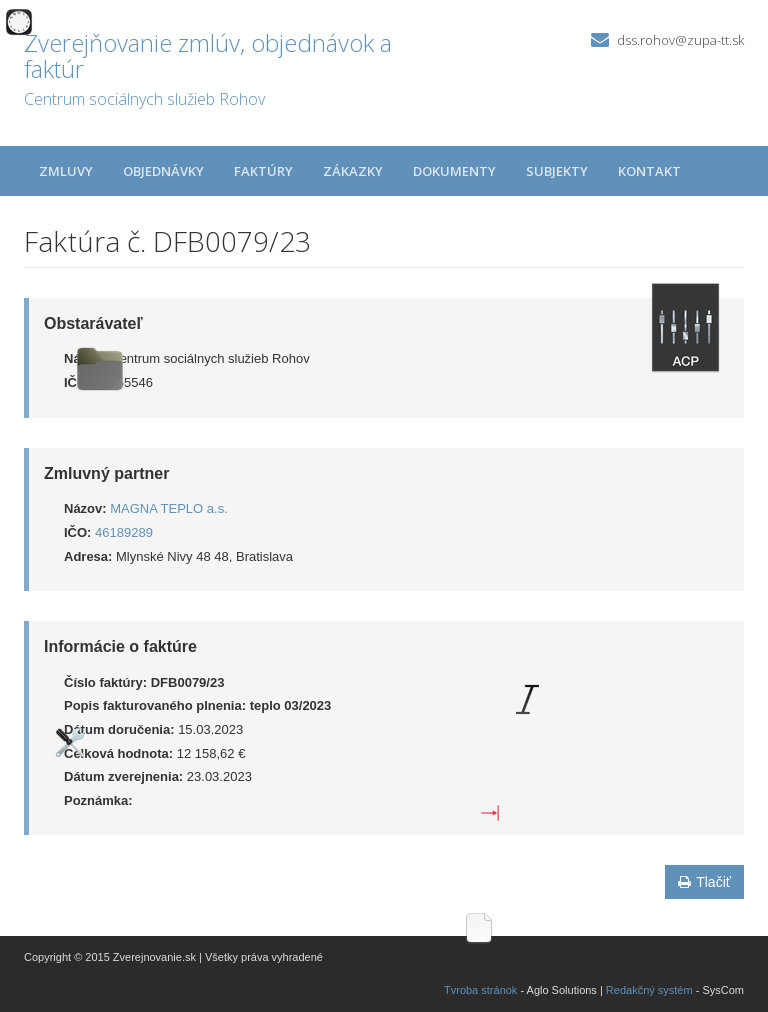  Describe the element at coordinates (100, 369) in the screenshot. I see `an open folder in the file system` at that location.